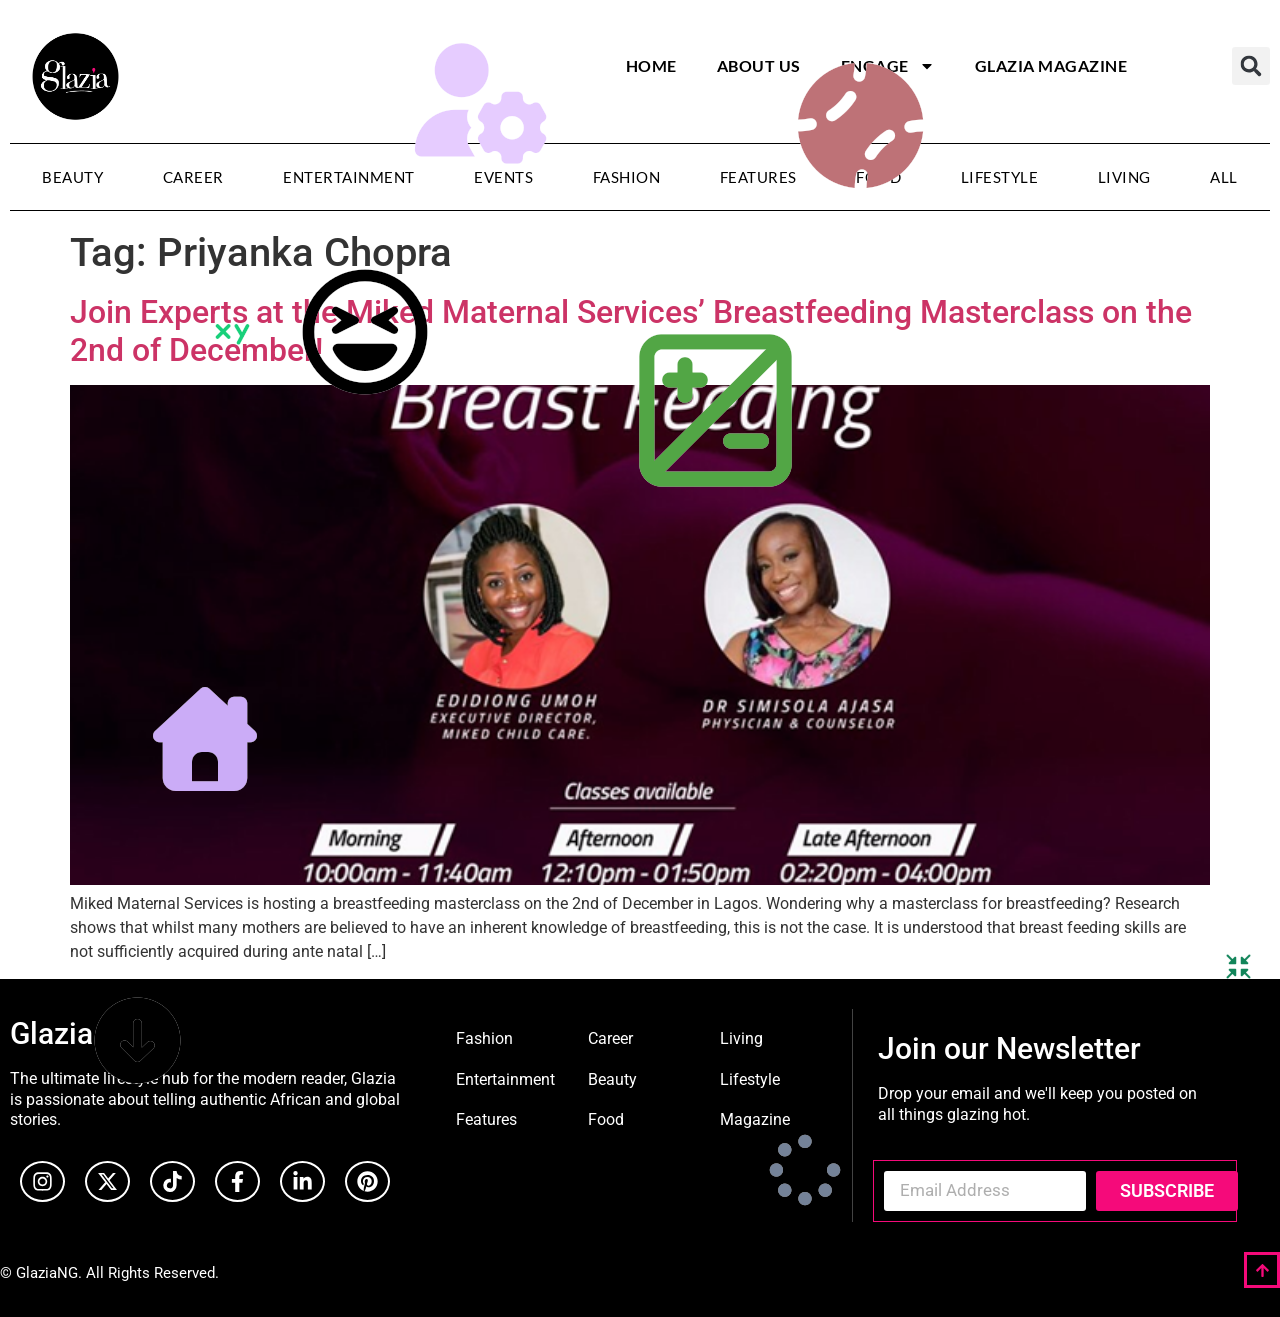 The image size is (1280, 1317). What do you see at coordinates (805, 1170) in the screenshot?
I see `indicates content is loading` at bounding box center [805, 1170].